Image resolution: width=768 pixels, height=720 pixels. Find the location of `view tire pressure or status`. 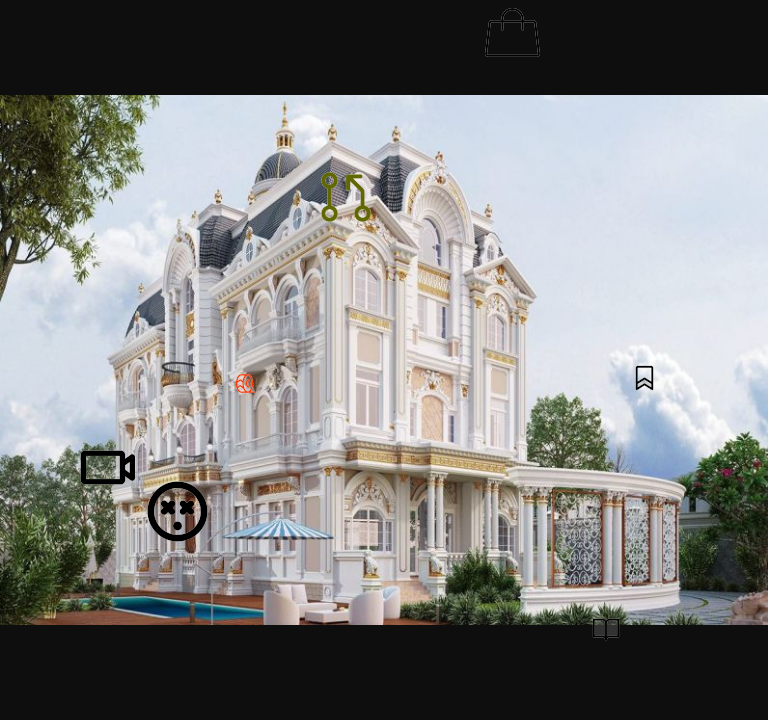

view tire pressure or status is located at coordinates (244, 383).